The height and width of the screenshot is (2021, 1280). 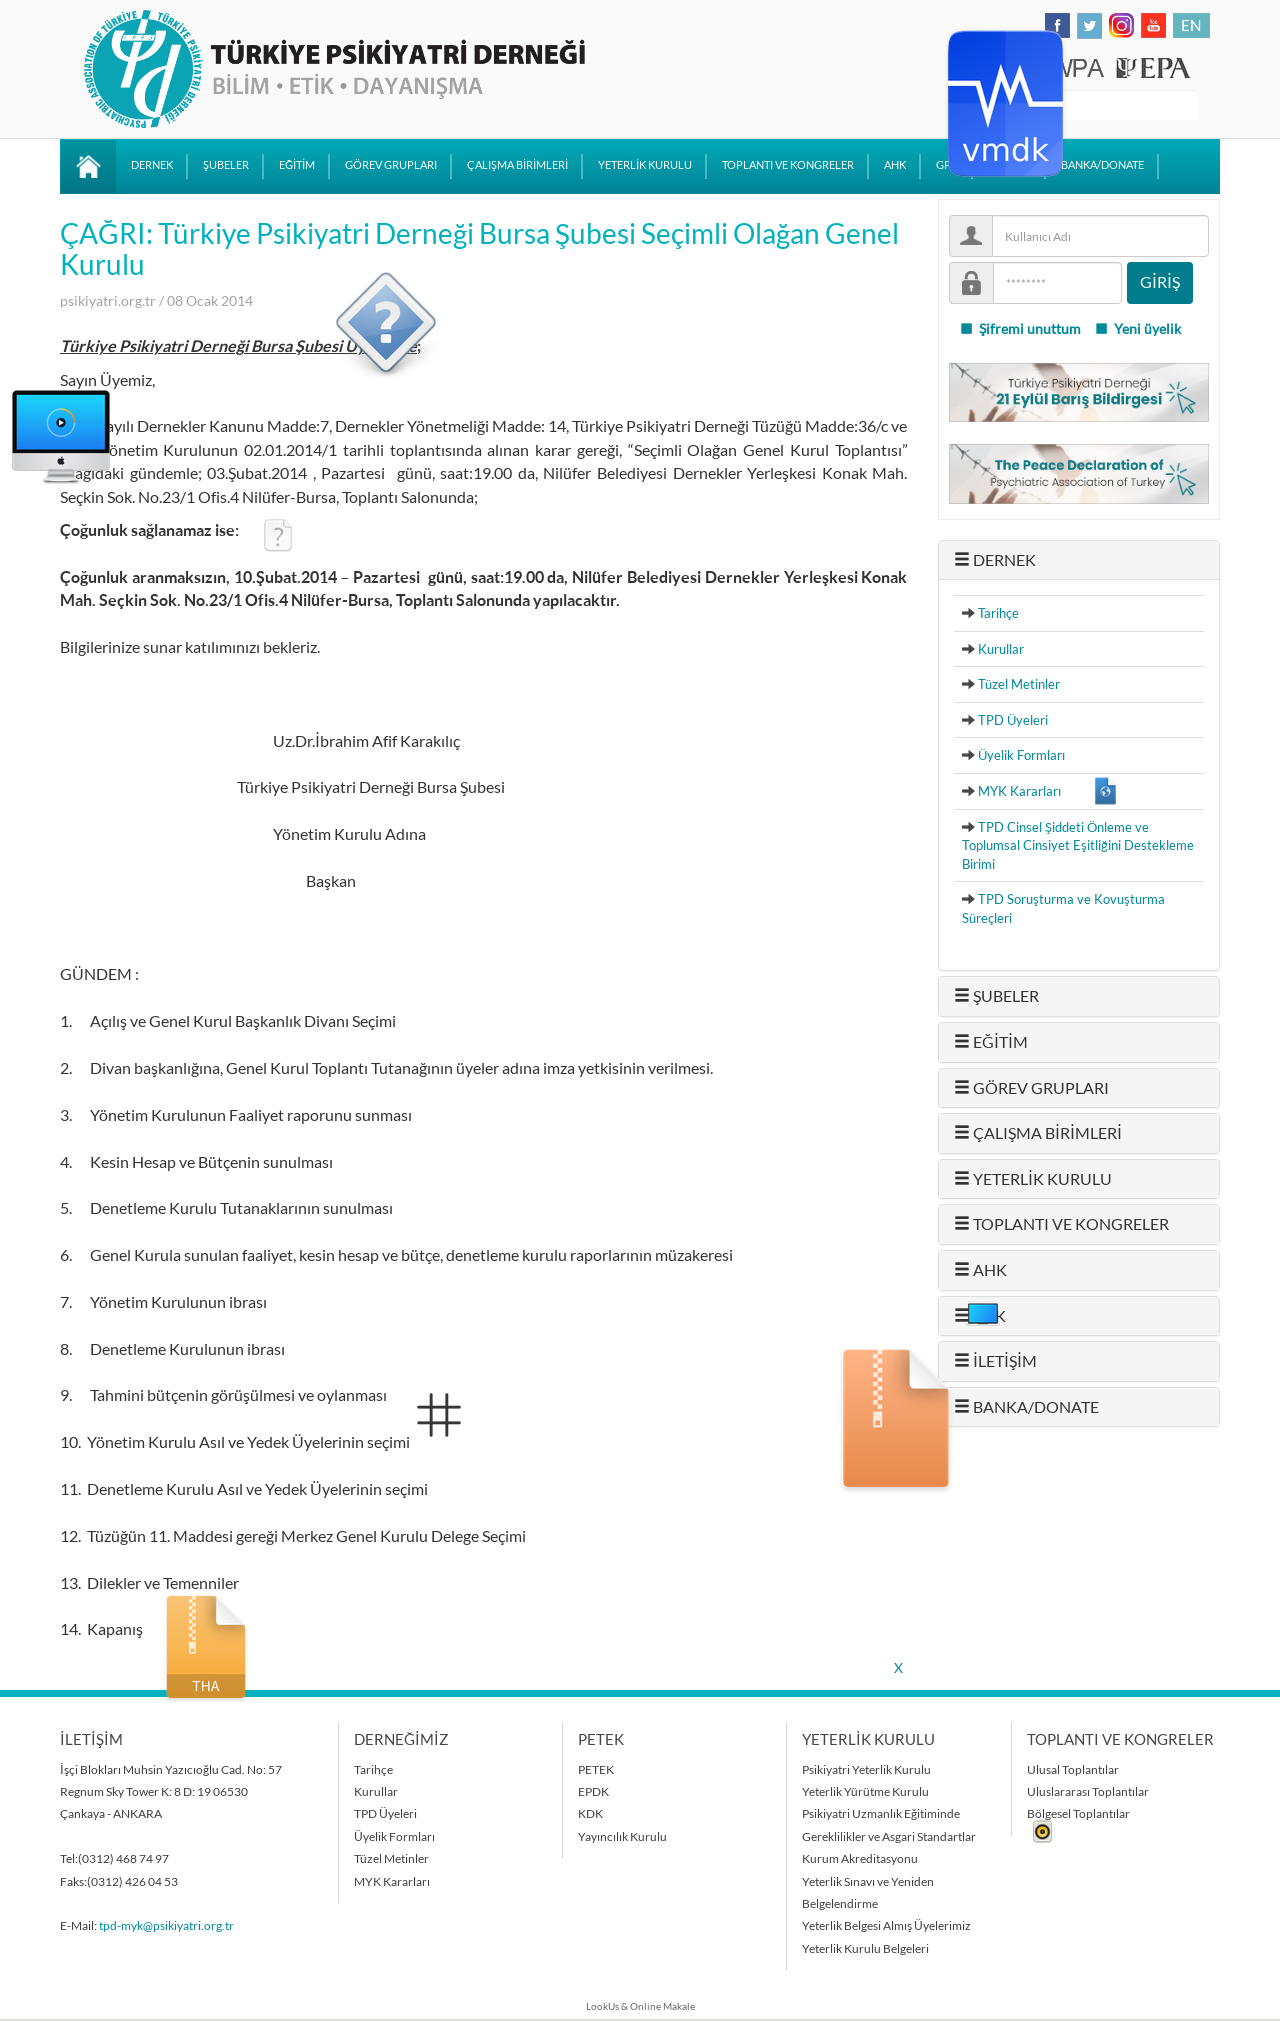 I want to click on indicates a help or information dialog, so click(x=386, y=324).